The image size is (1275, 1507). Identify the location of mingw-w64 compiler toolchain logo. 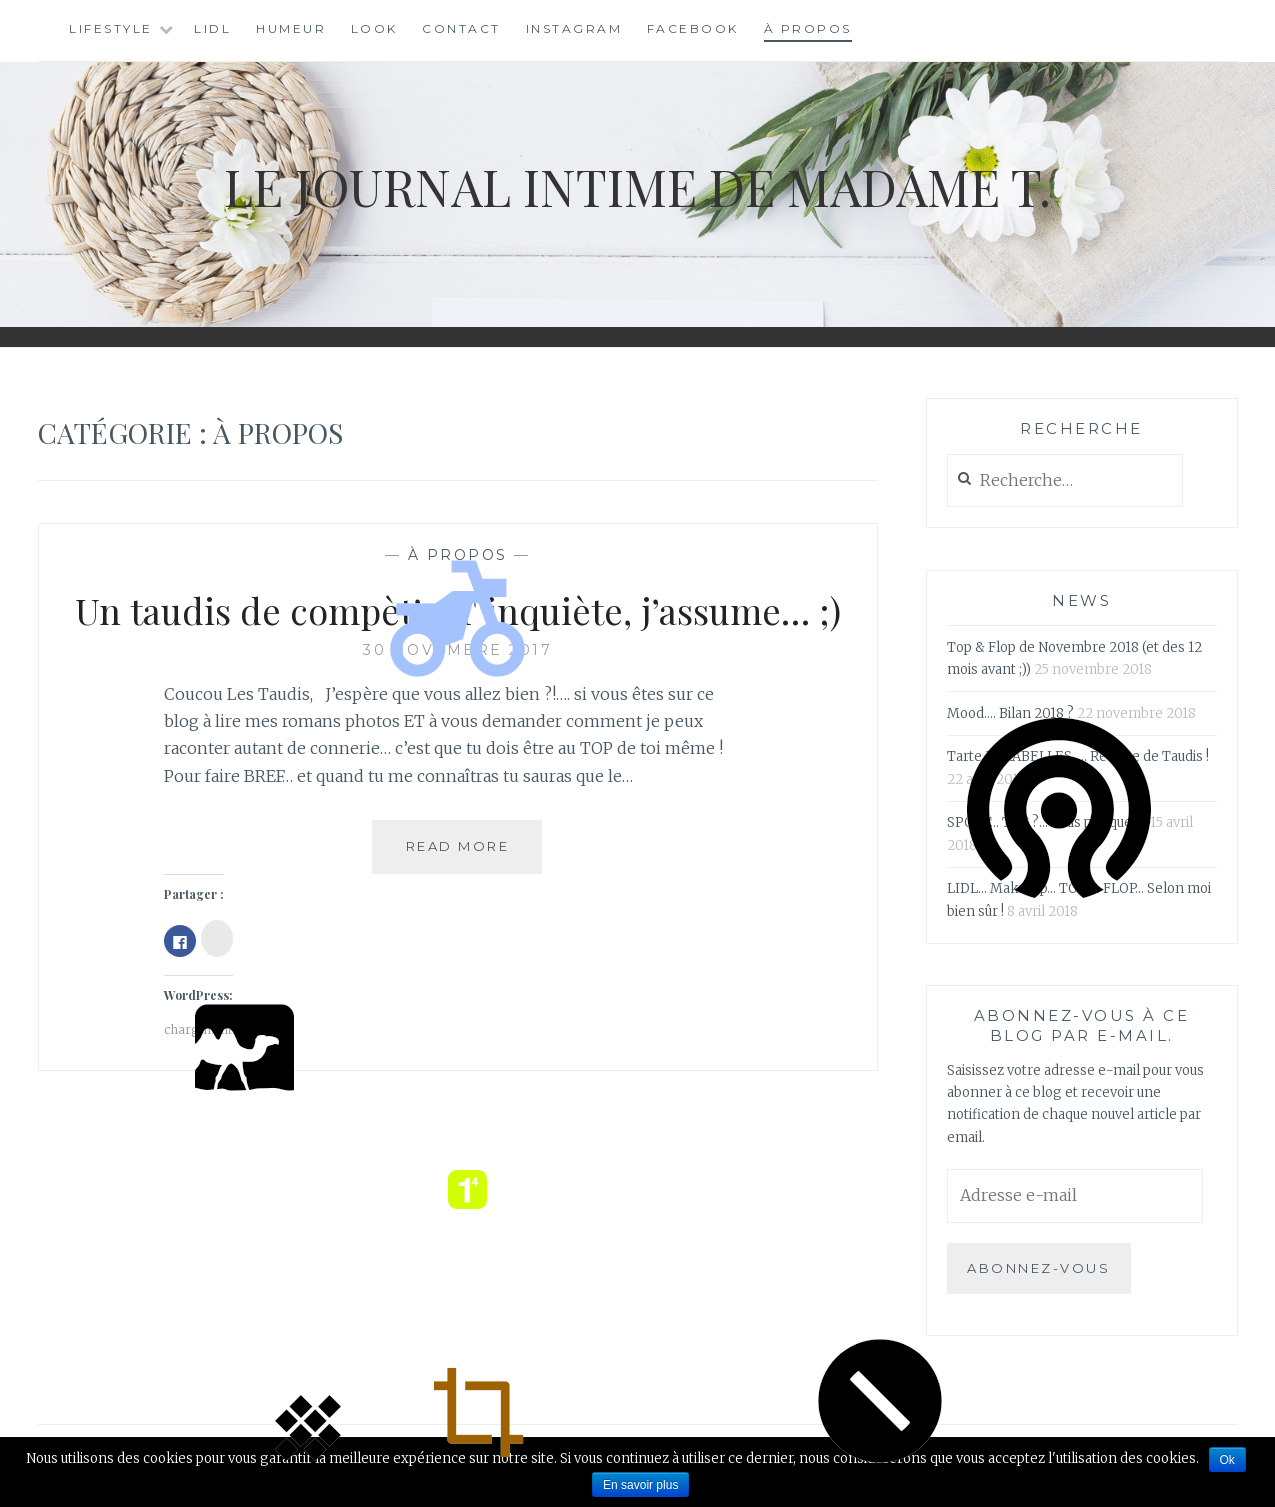
(308, 1428).